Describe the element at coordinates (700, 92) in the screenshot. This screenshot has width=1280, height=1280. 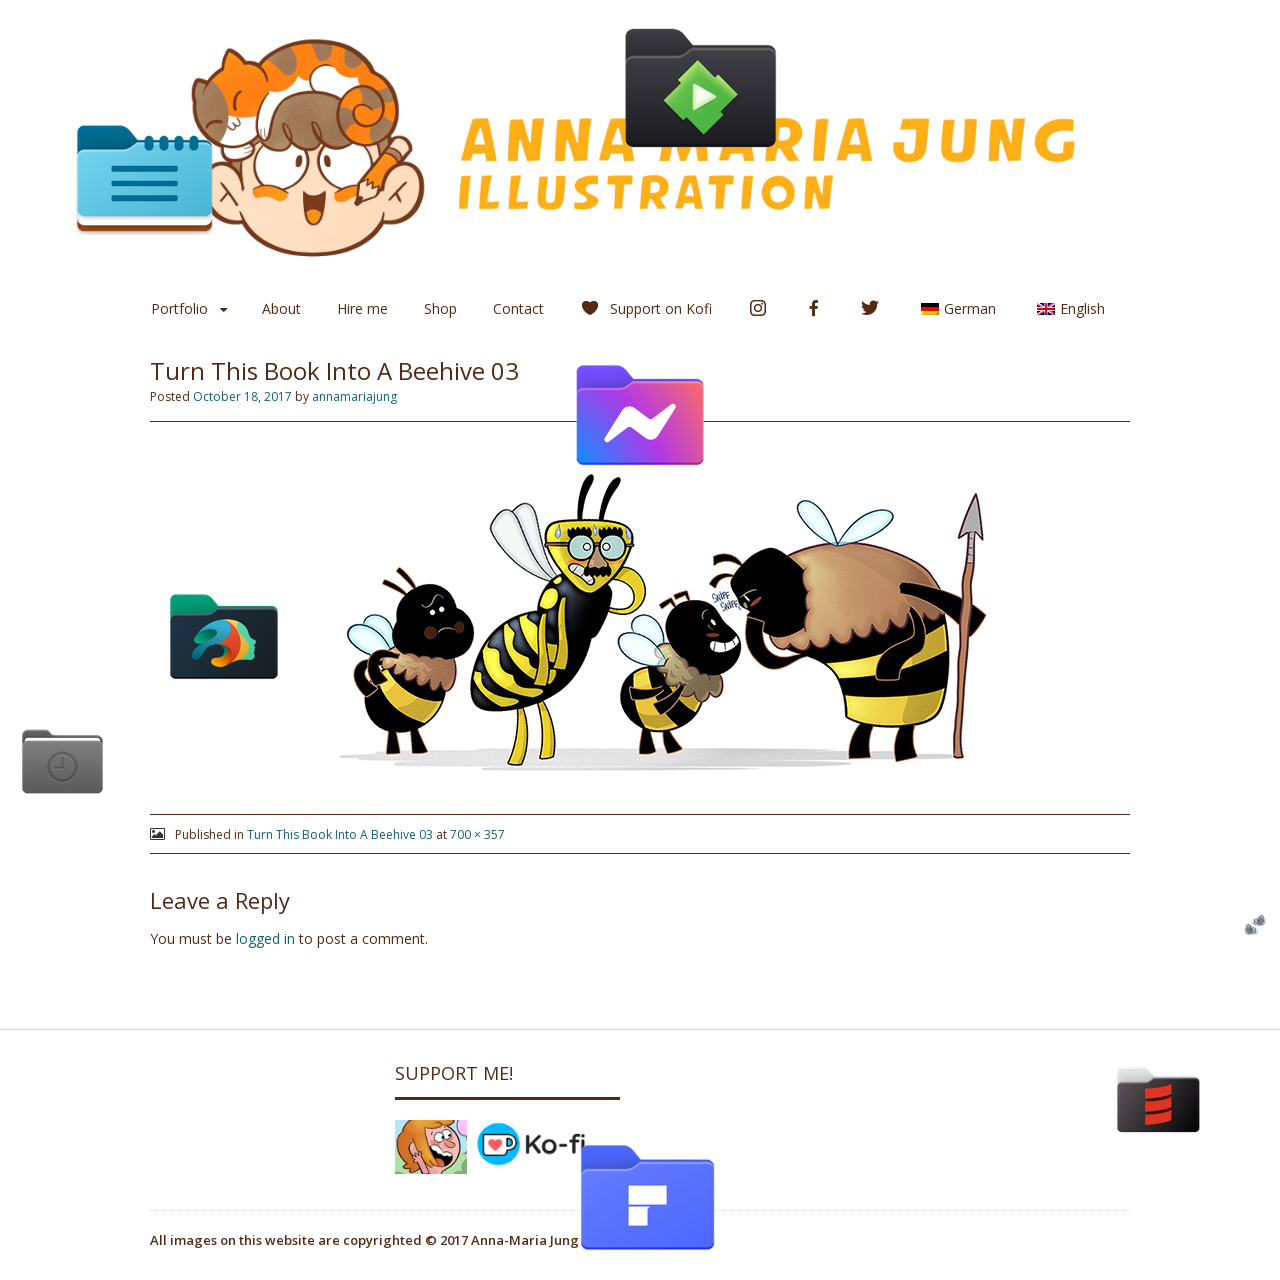
I see `open folder containing Emby media server files` at that location.